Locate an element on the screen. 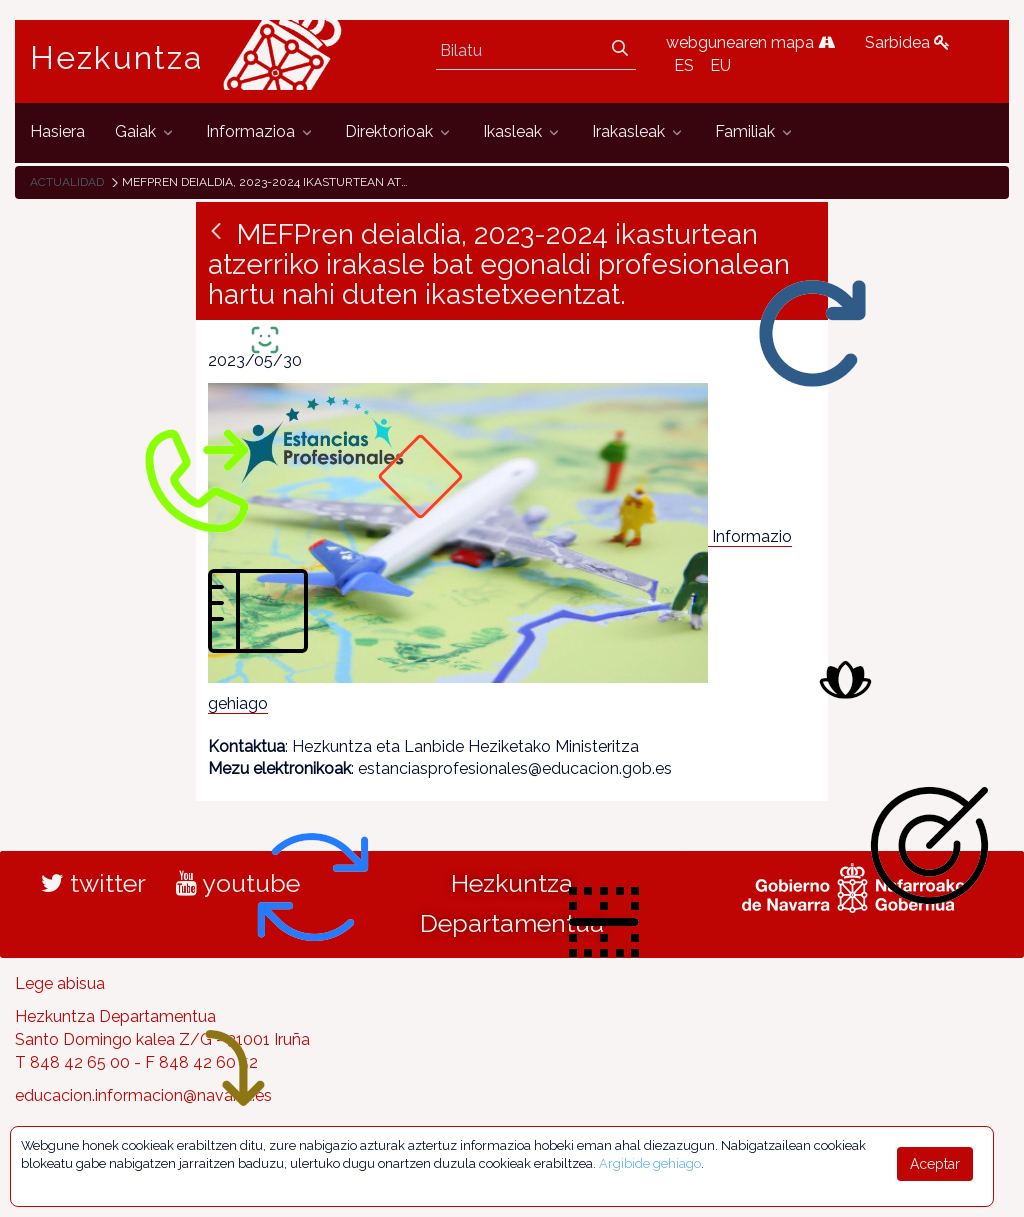 Image resolution: width=1024 pixels, height=1217 pixels. access meditation or mindfulness features is located at coordinates (845, 681).